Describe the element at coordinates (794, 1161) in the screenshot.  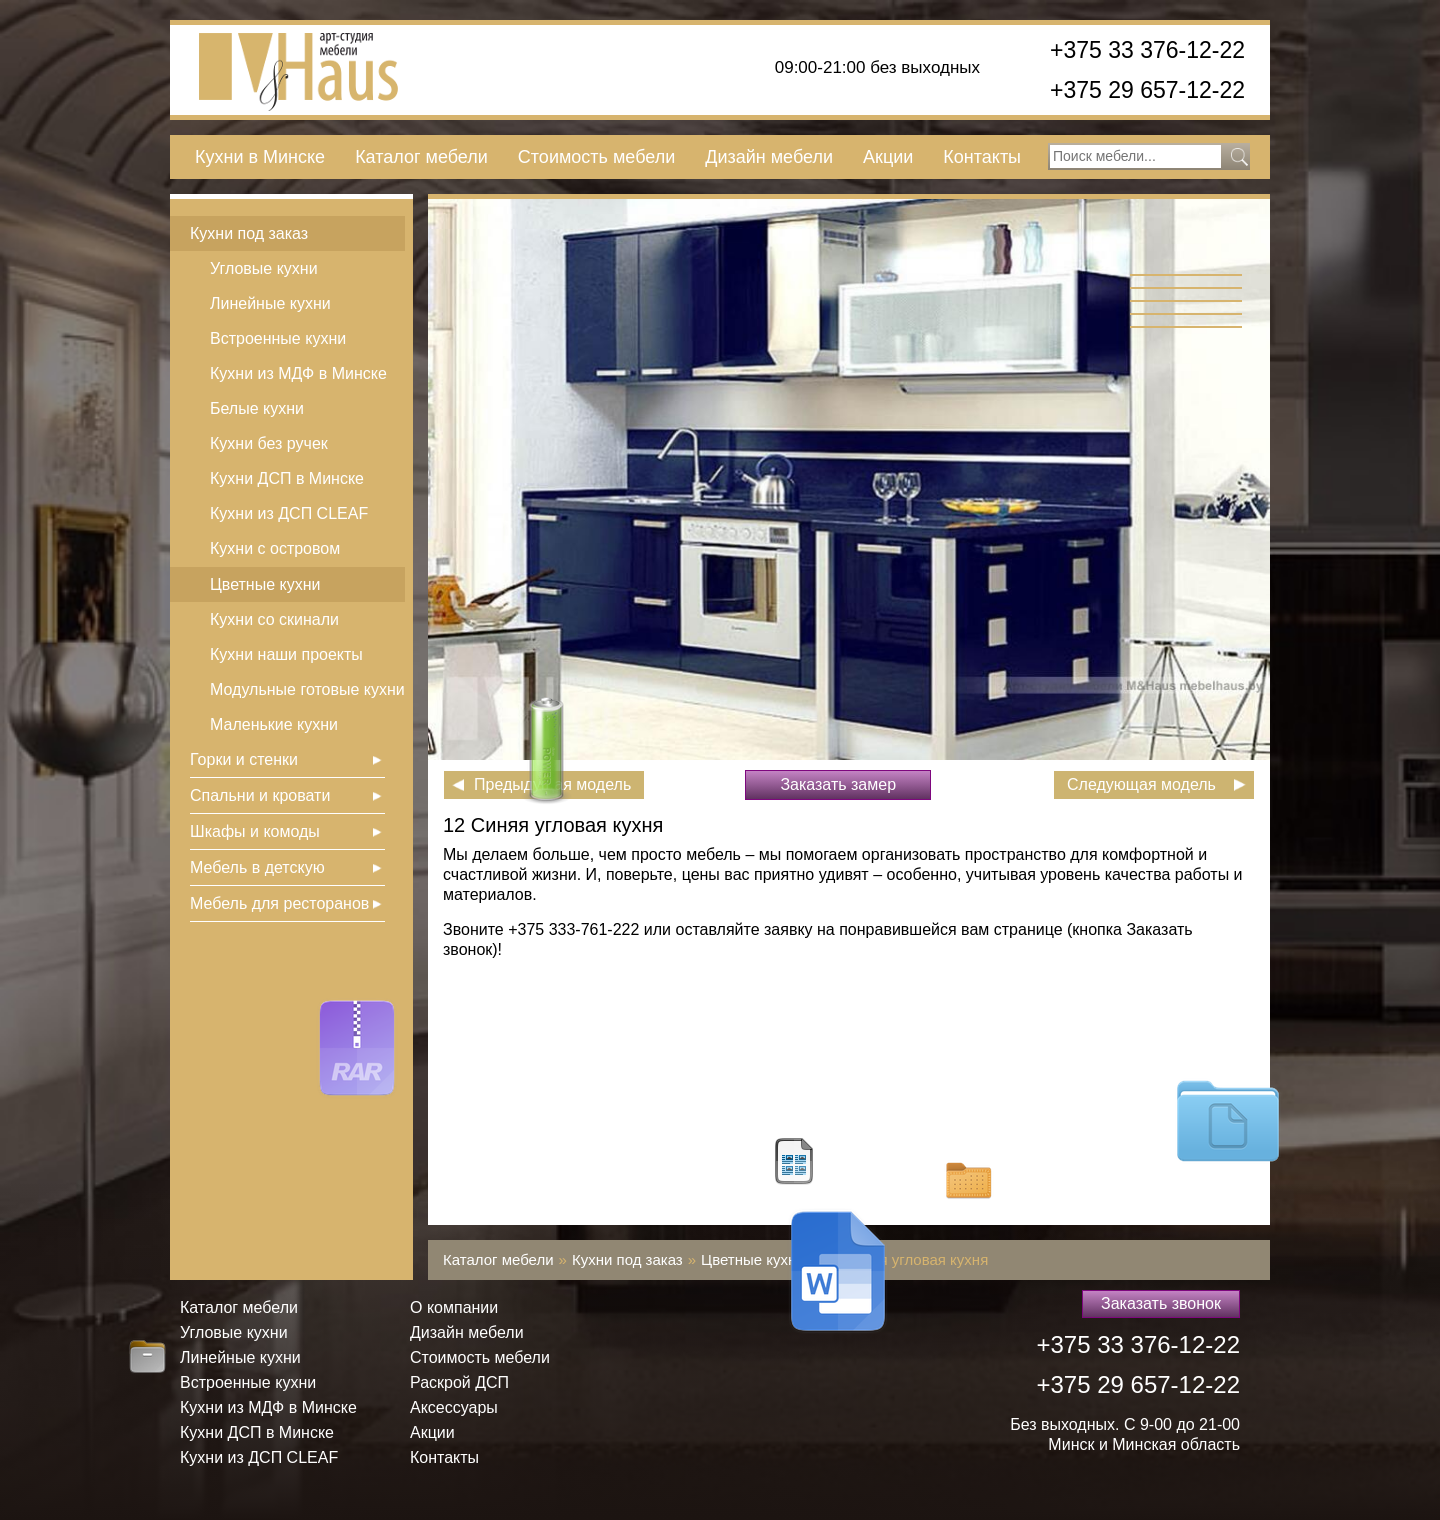
I see `libreoffice master document file type` at that location.